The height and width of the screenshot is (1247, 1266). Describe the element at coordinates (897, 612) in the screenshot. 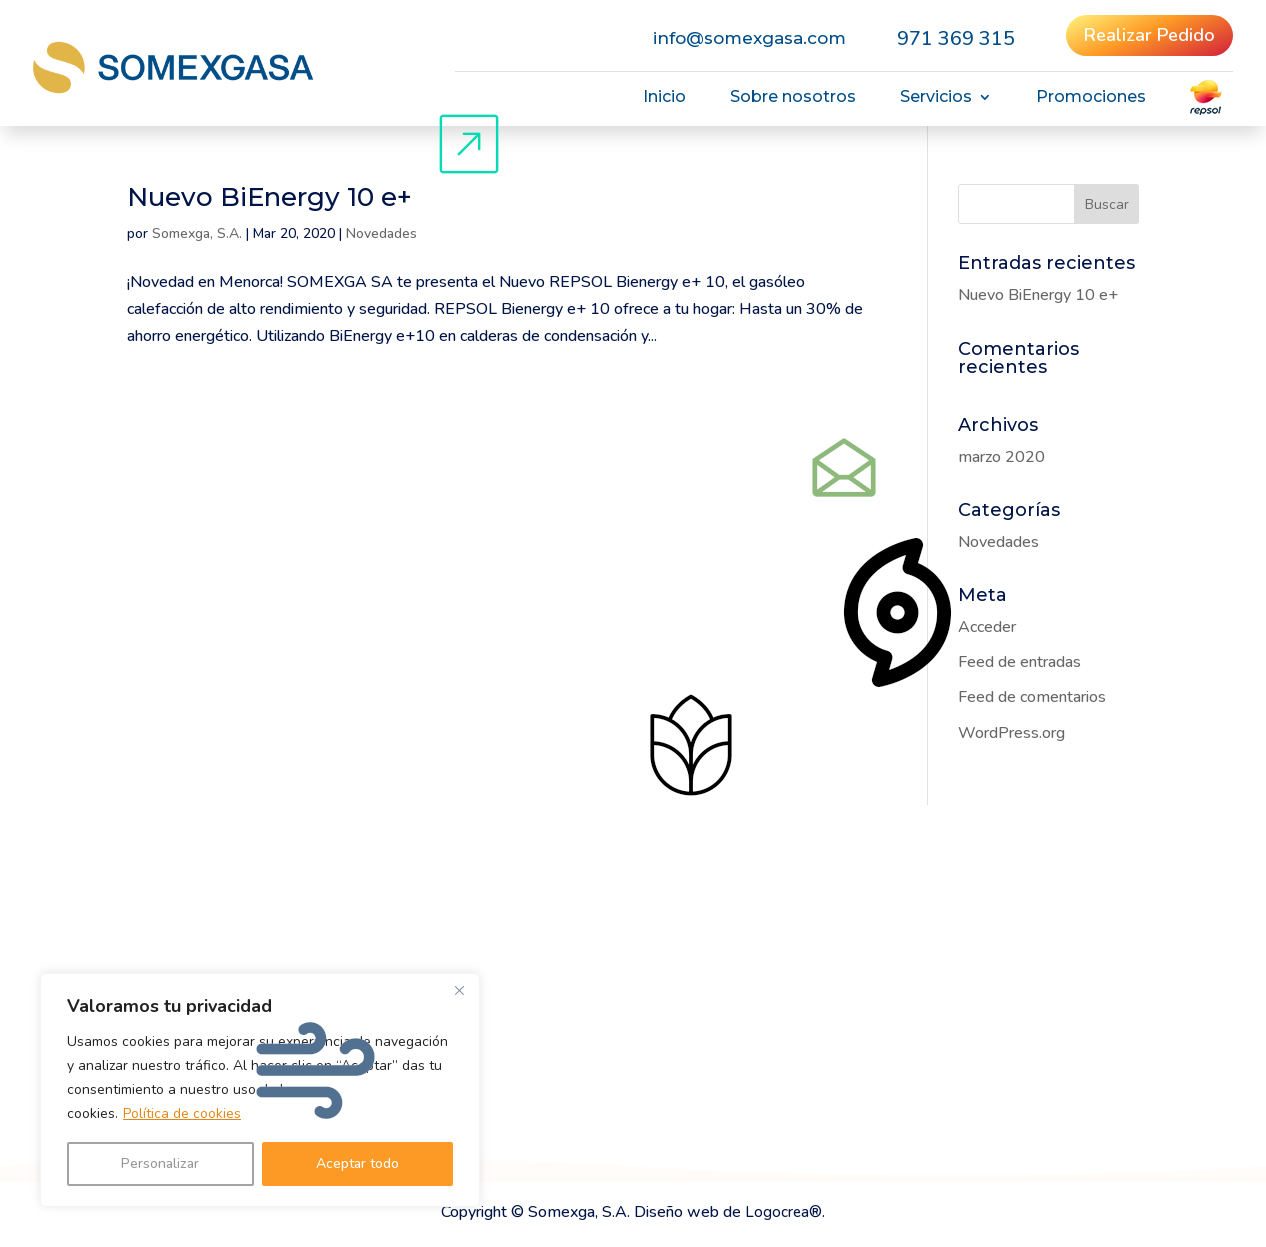

I see `indicates severe weather alert or hurricane warning` at that location.